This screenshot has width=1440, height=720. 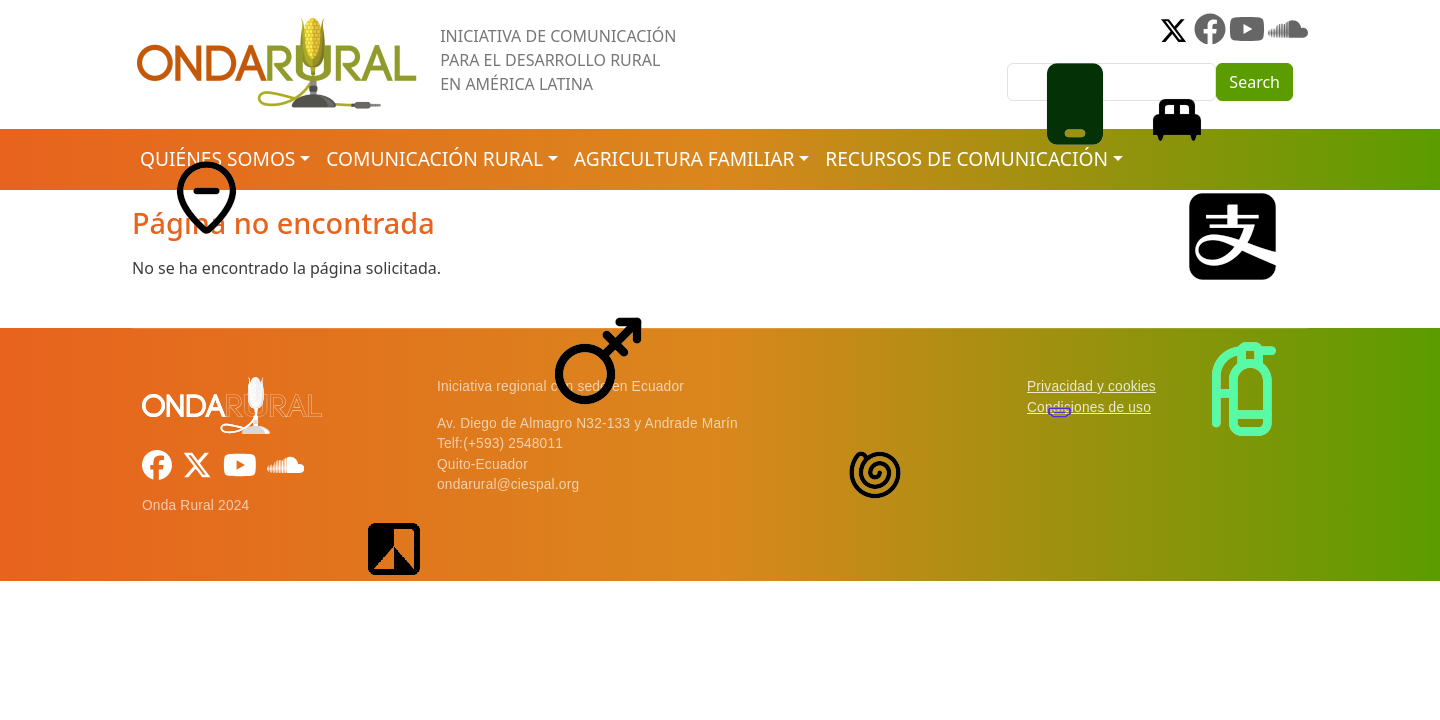 What do you see at coordinates (394, 549) in the screenshot?
I see `apply black and white filter to image` at bounding box center [394, 549].